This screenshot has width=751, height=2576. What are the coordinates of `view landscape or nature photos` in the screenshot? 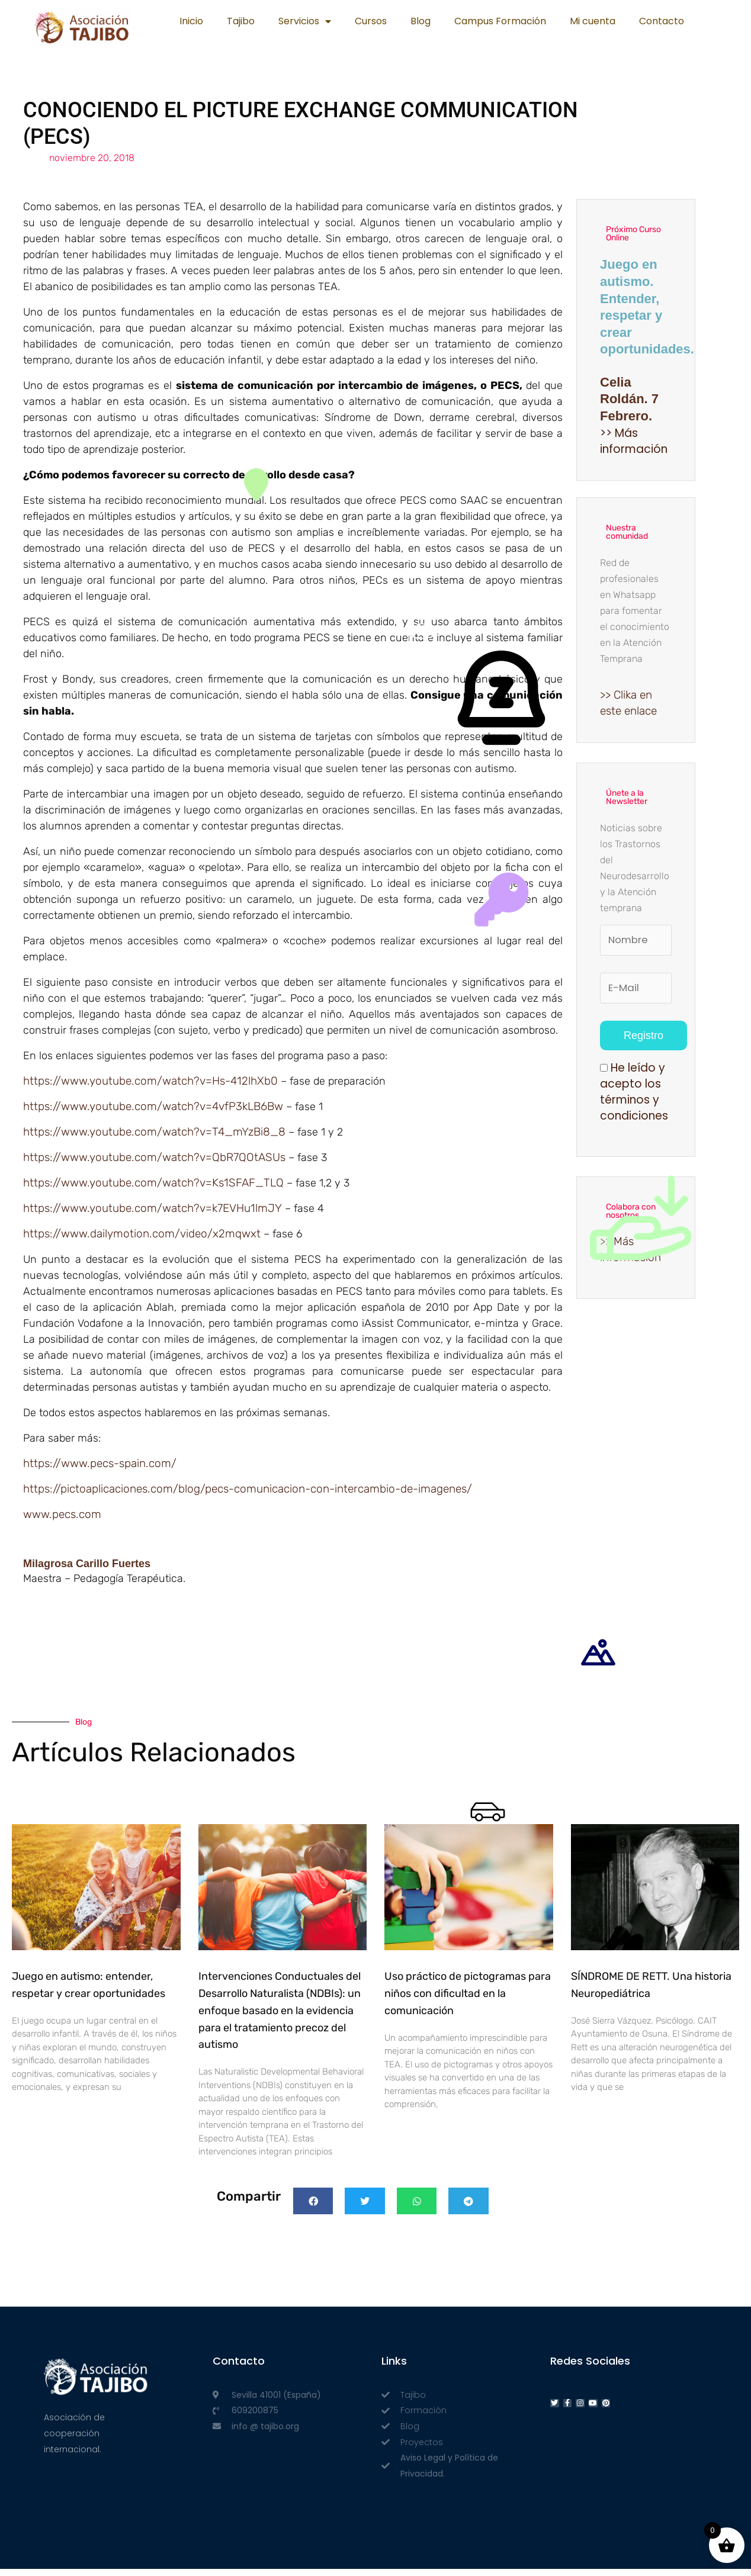 It's located at (598, 1654).